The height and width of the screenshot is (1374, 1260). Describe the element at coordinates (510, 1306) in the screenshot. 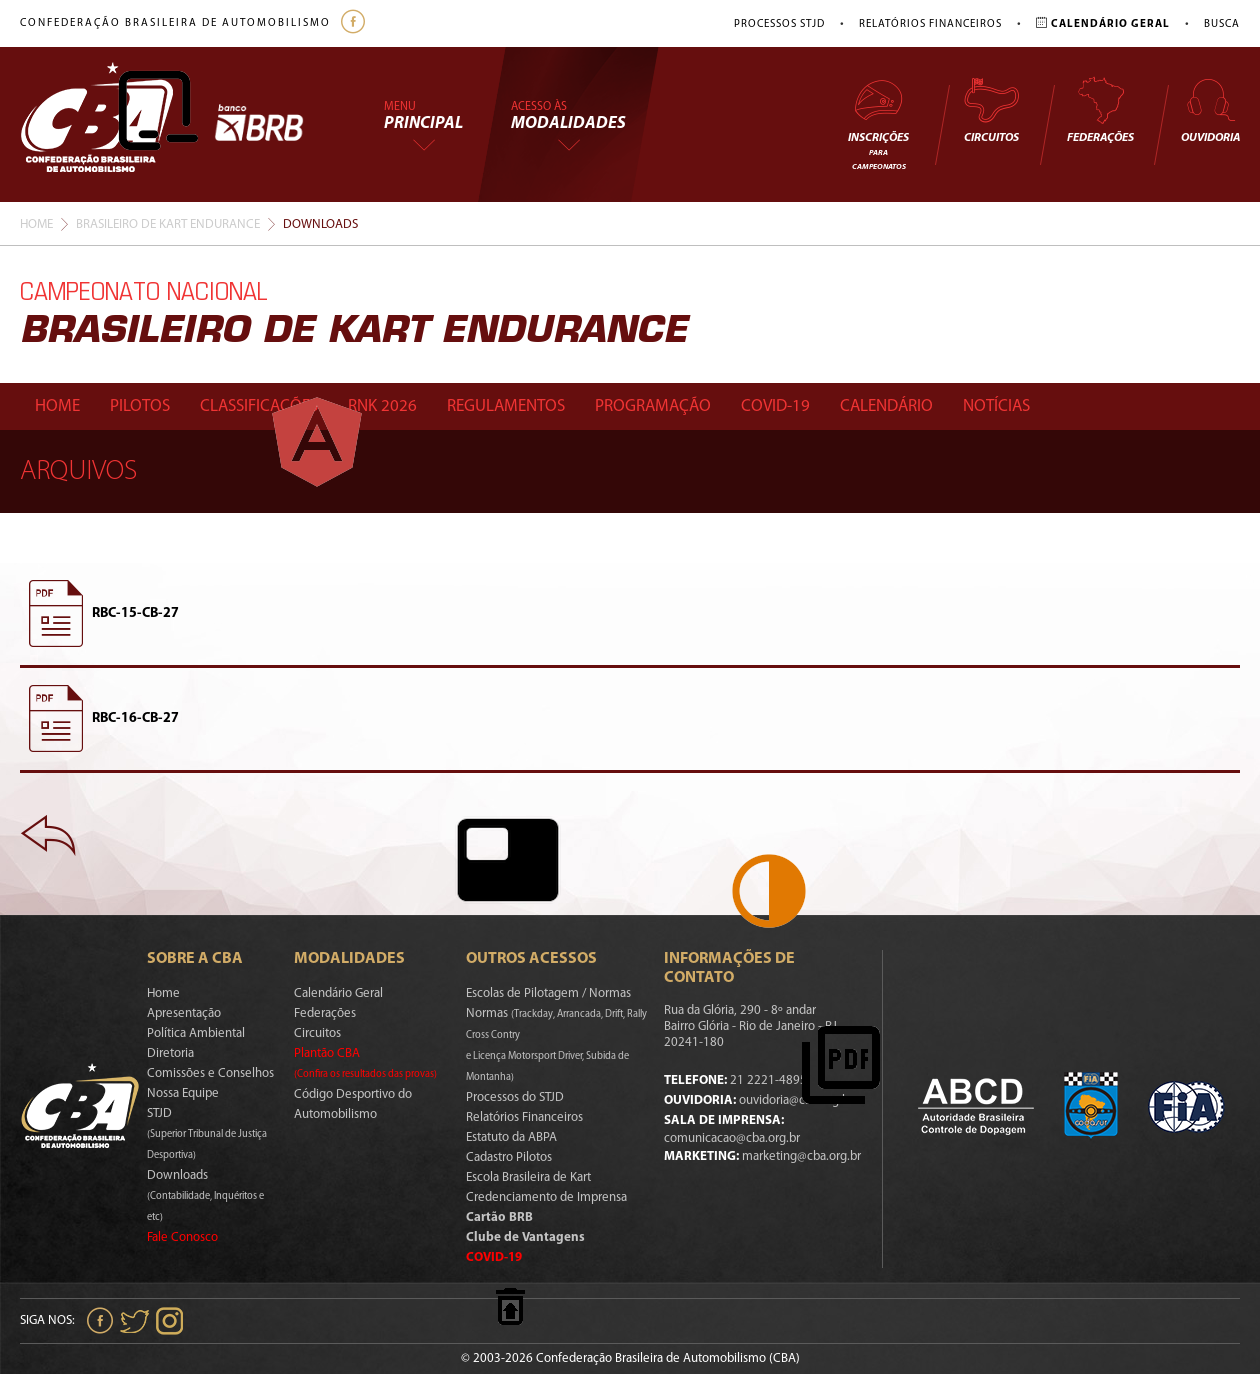

I see `restore a deleted item from trash` at that location.